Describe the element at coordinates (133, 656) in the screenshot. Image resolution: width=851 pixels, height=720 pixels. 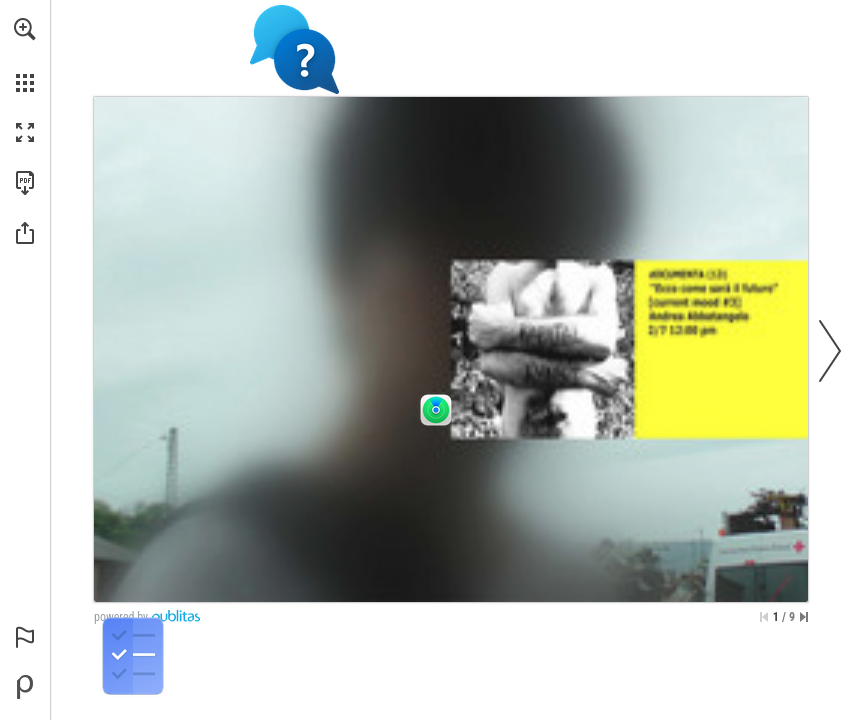
I see `open work tasks or to-do list app` at that location.